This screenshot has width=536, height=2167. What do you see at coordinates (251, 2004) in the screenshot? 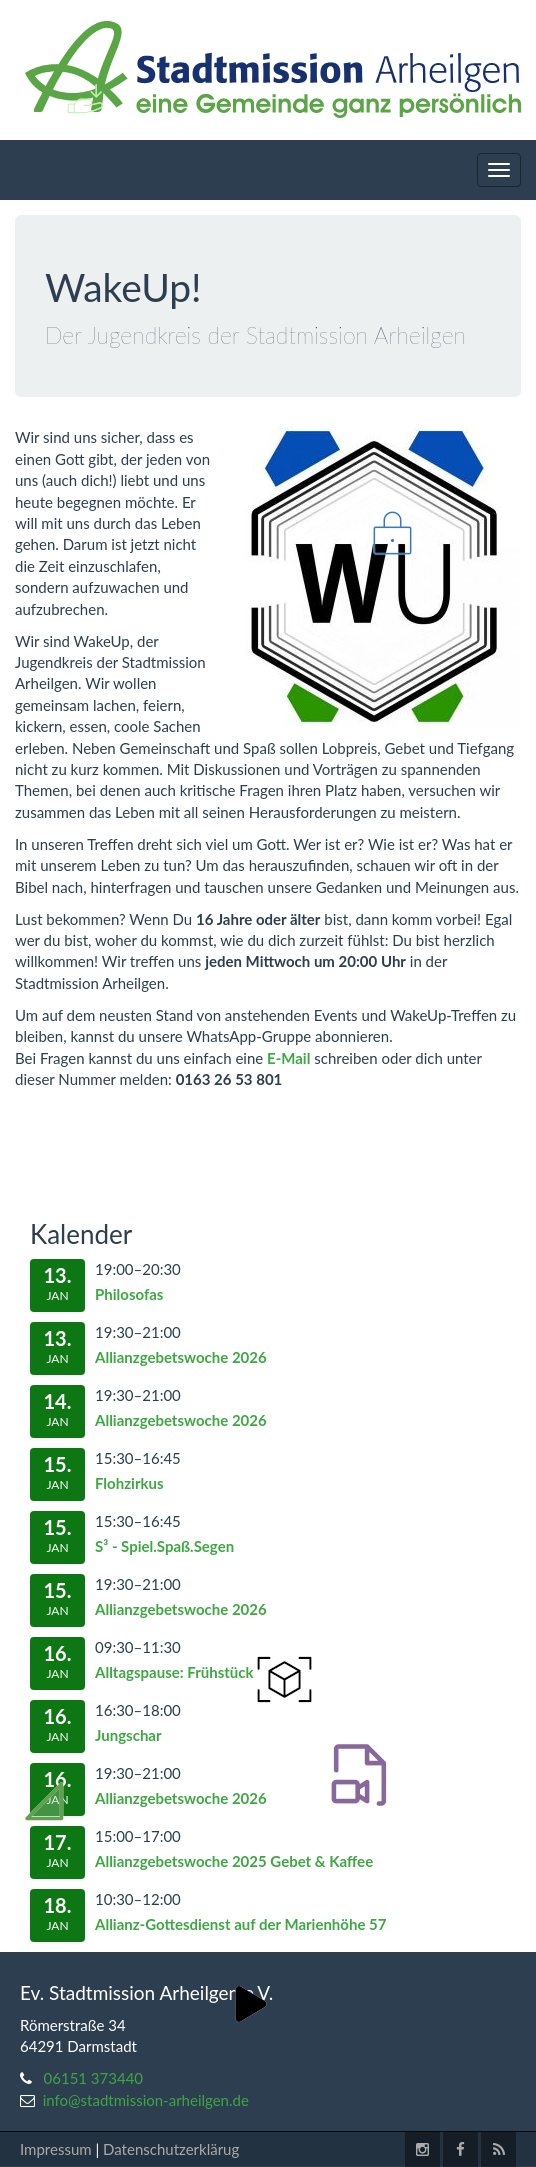
I see `play media or video content` at bounding box center [251, 2004].